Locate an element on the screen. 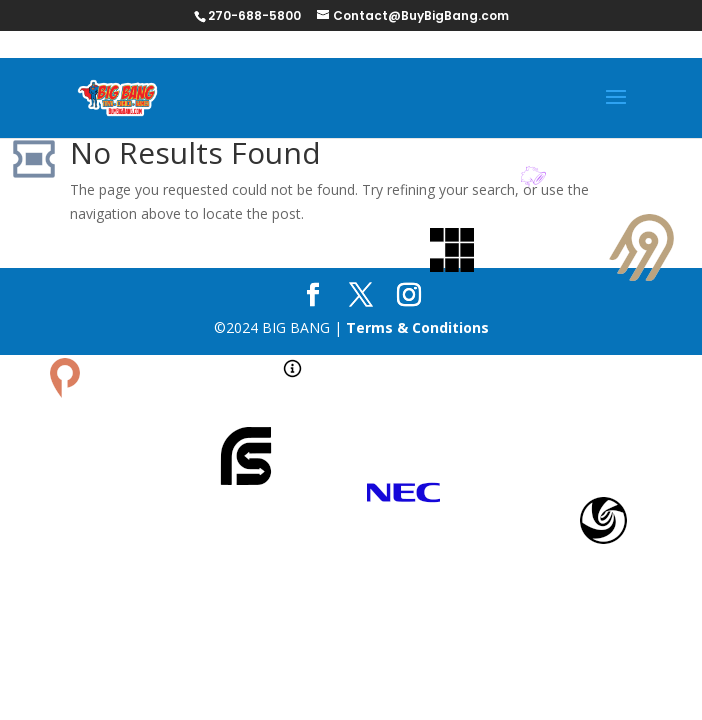 The image size is (702, 720). player.me logo is located at coordinates (65, 378).